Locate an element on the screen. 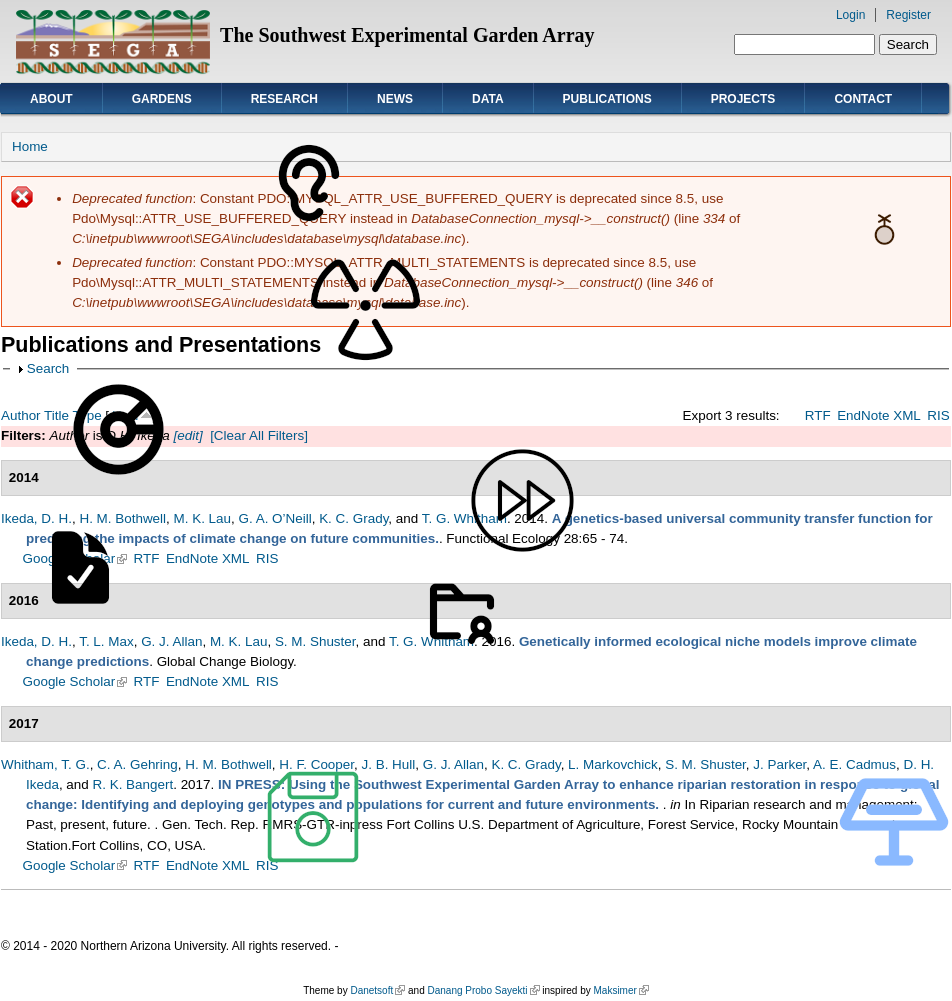  indicates radioactive or hazardous material warning is located at coordinates (365, 305).